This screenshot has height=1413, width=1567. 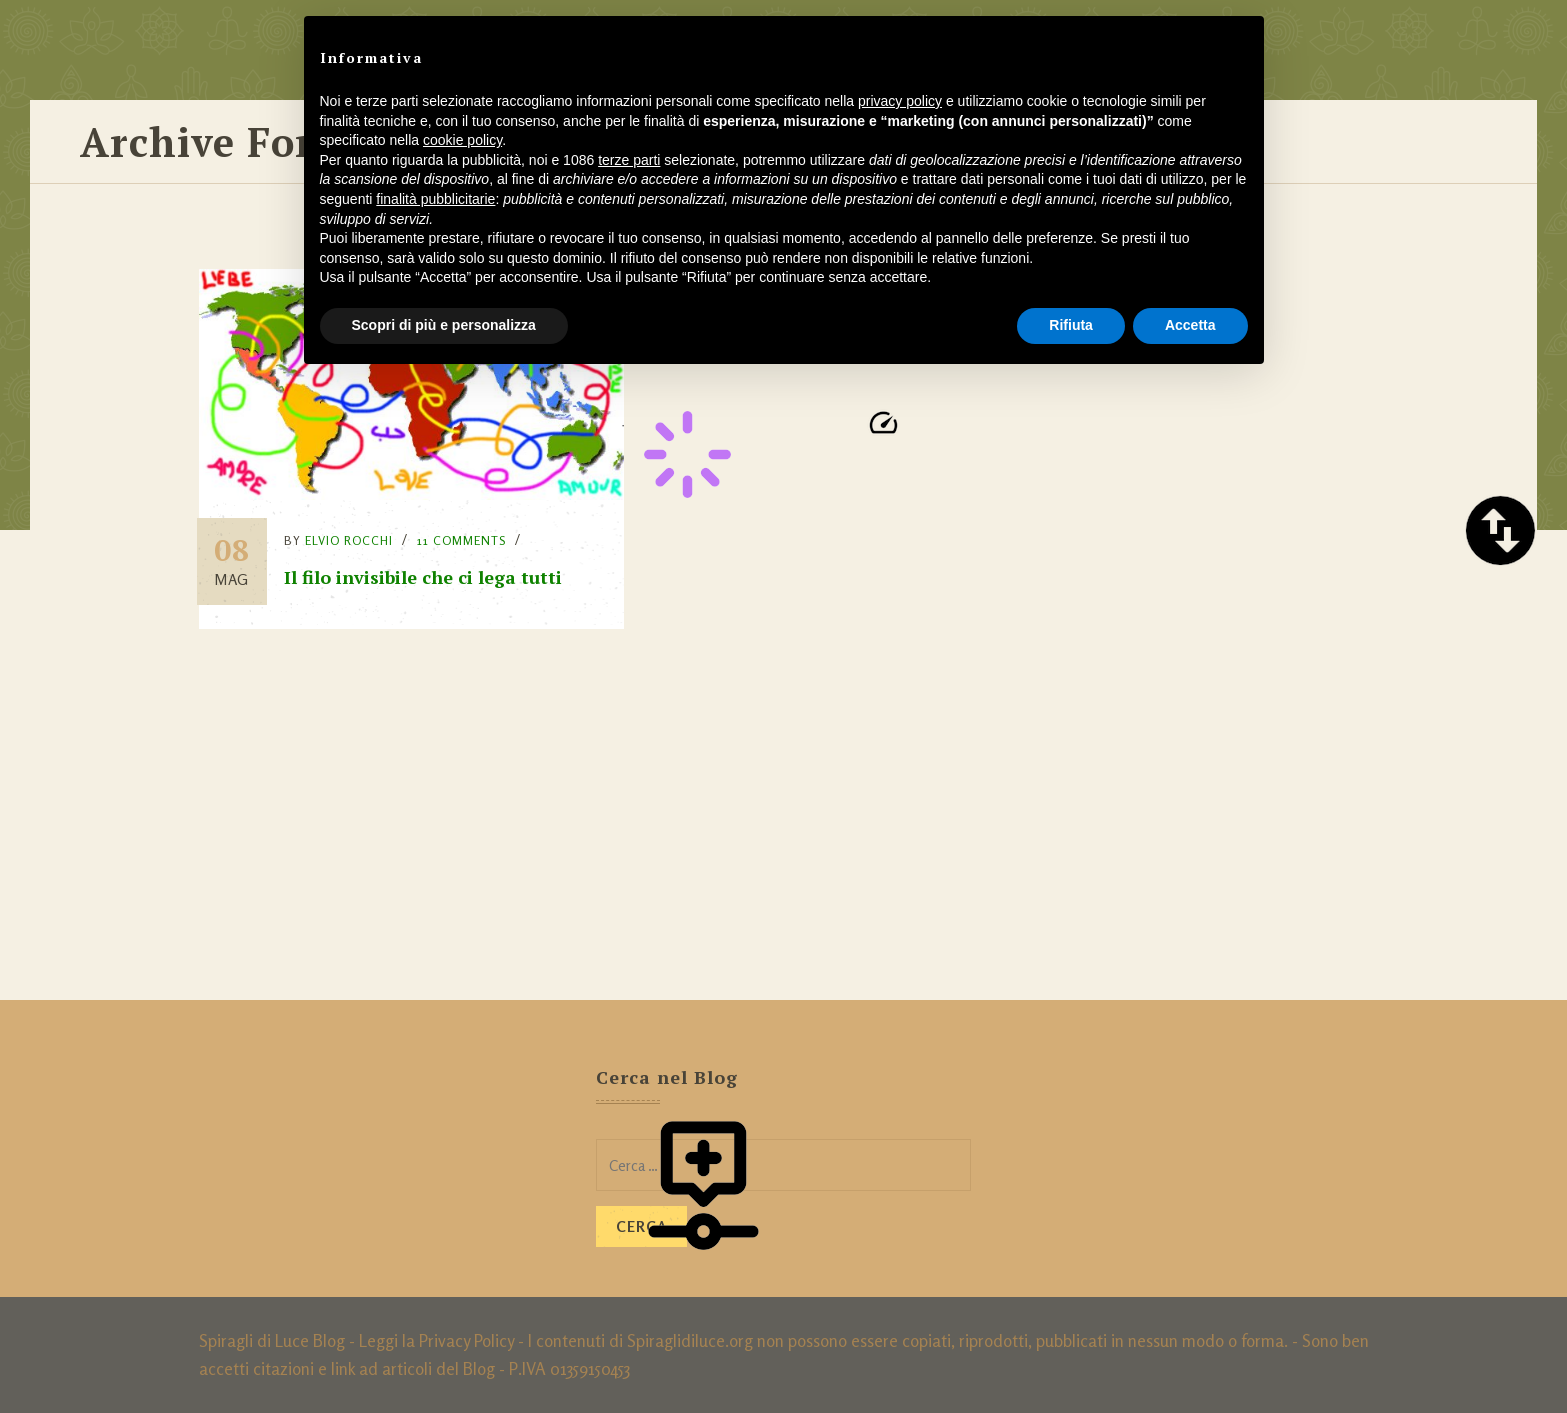 What do you see at coordinates (703, 1182) in the screenshot?
I see `add a new event to the timeline` at bounding box center [703, 1182].